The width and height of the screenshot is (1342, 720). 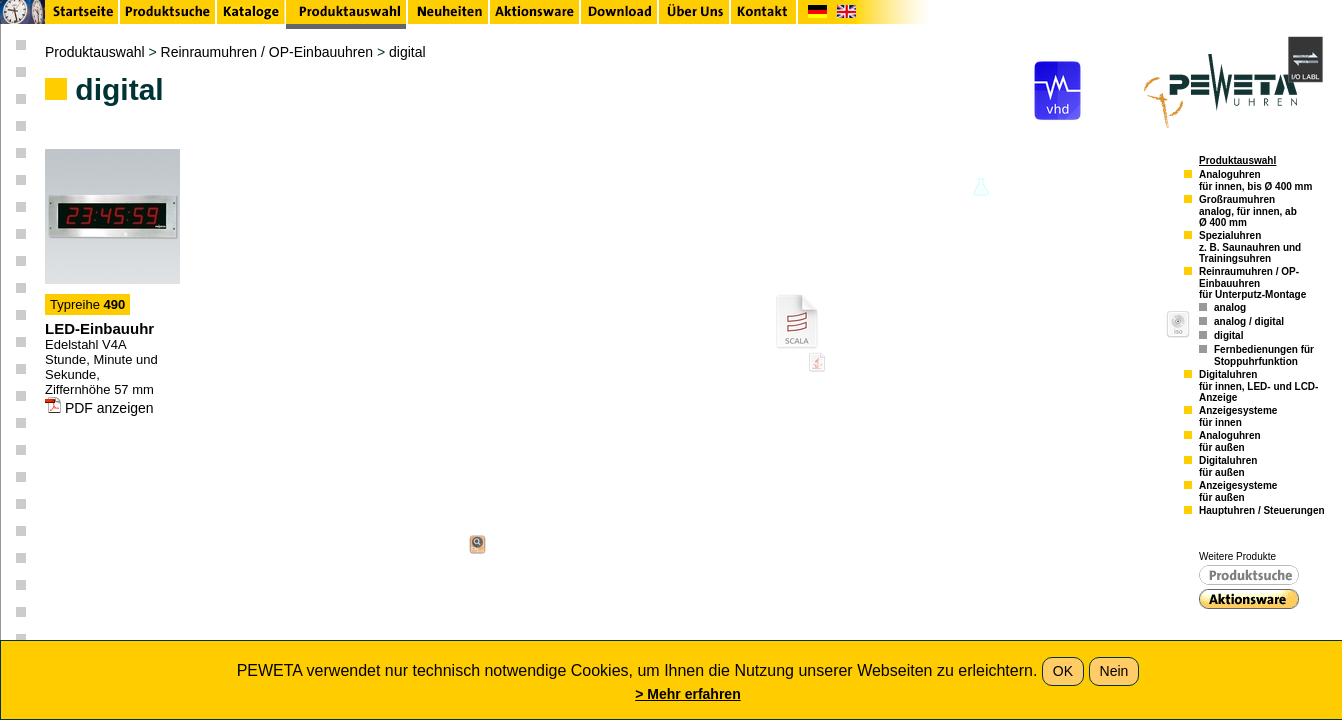 What do you see at coordinates (797, 322) in the screenshot?
I see `a scala source code file` at bounding box center [797, 322].